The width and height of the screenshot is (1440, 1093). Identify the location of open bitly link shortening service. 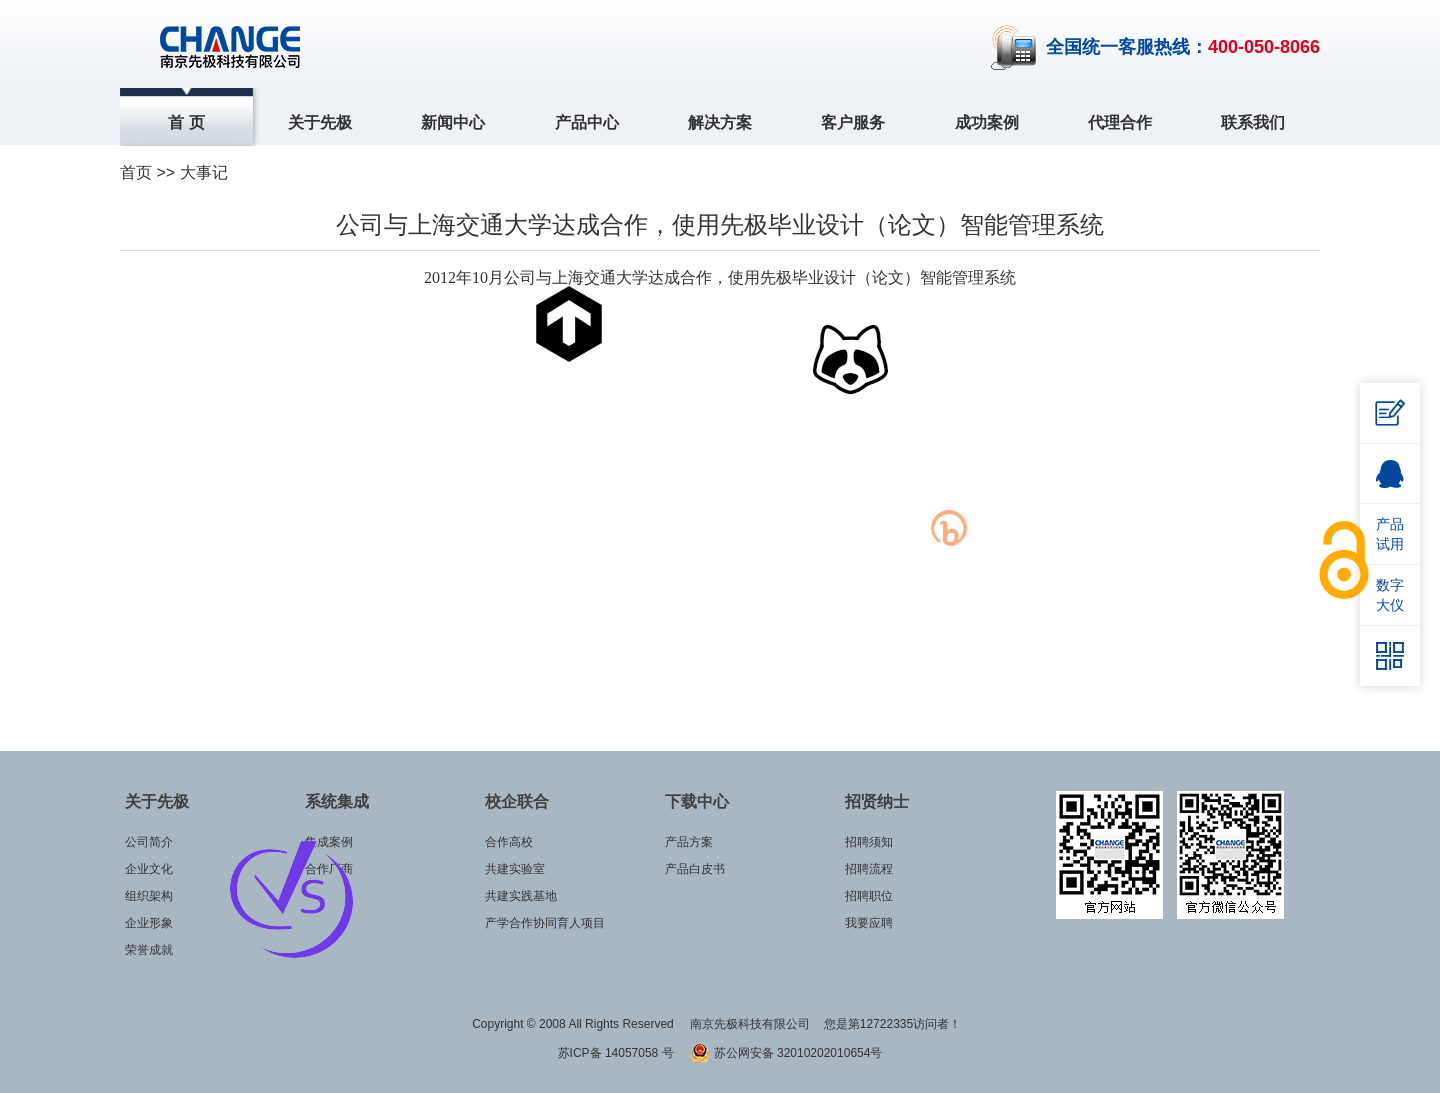
(949, 528).